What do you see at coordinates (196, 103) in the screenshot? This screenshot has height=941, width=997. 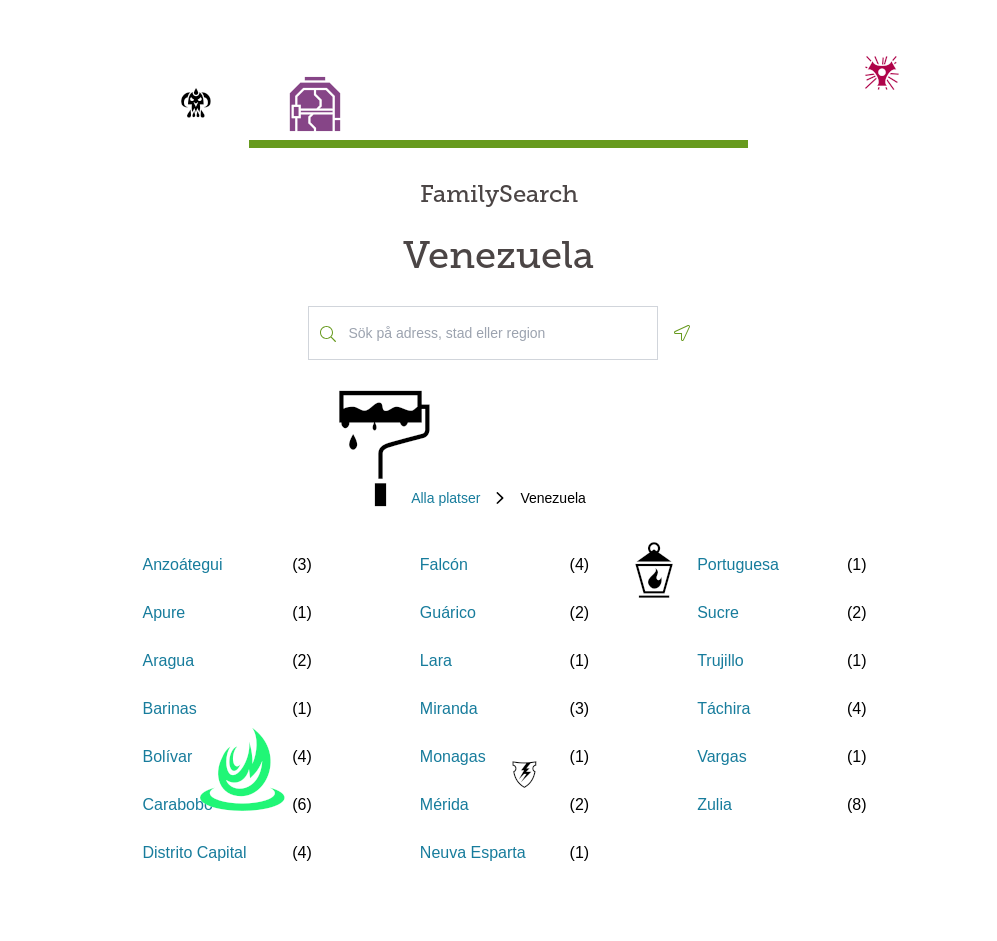 I see `diablo or demon-themed game mode` at bounding box center [196, 103].